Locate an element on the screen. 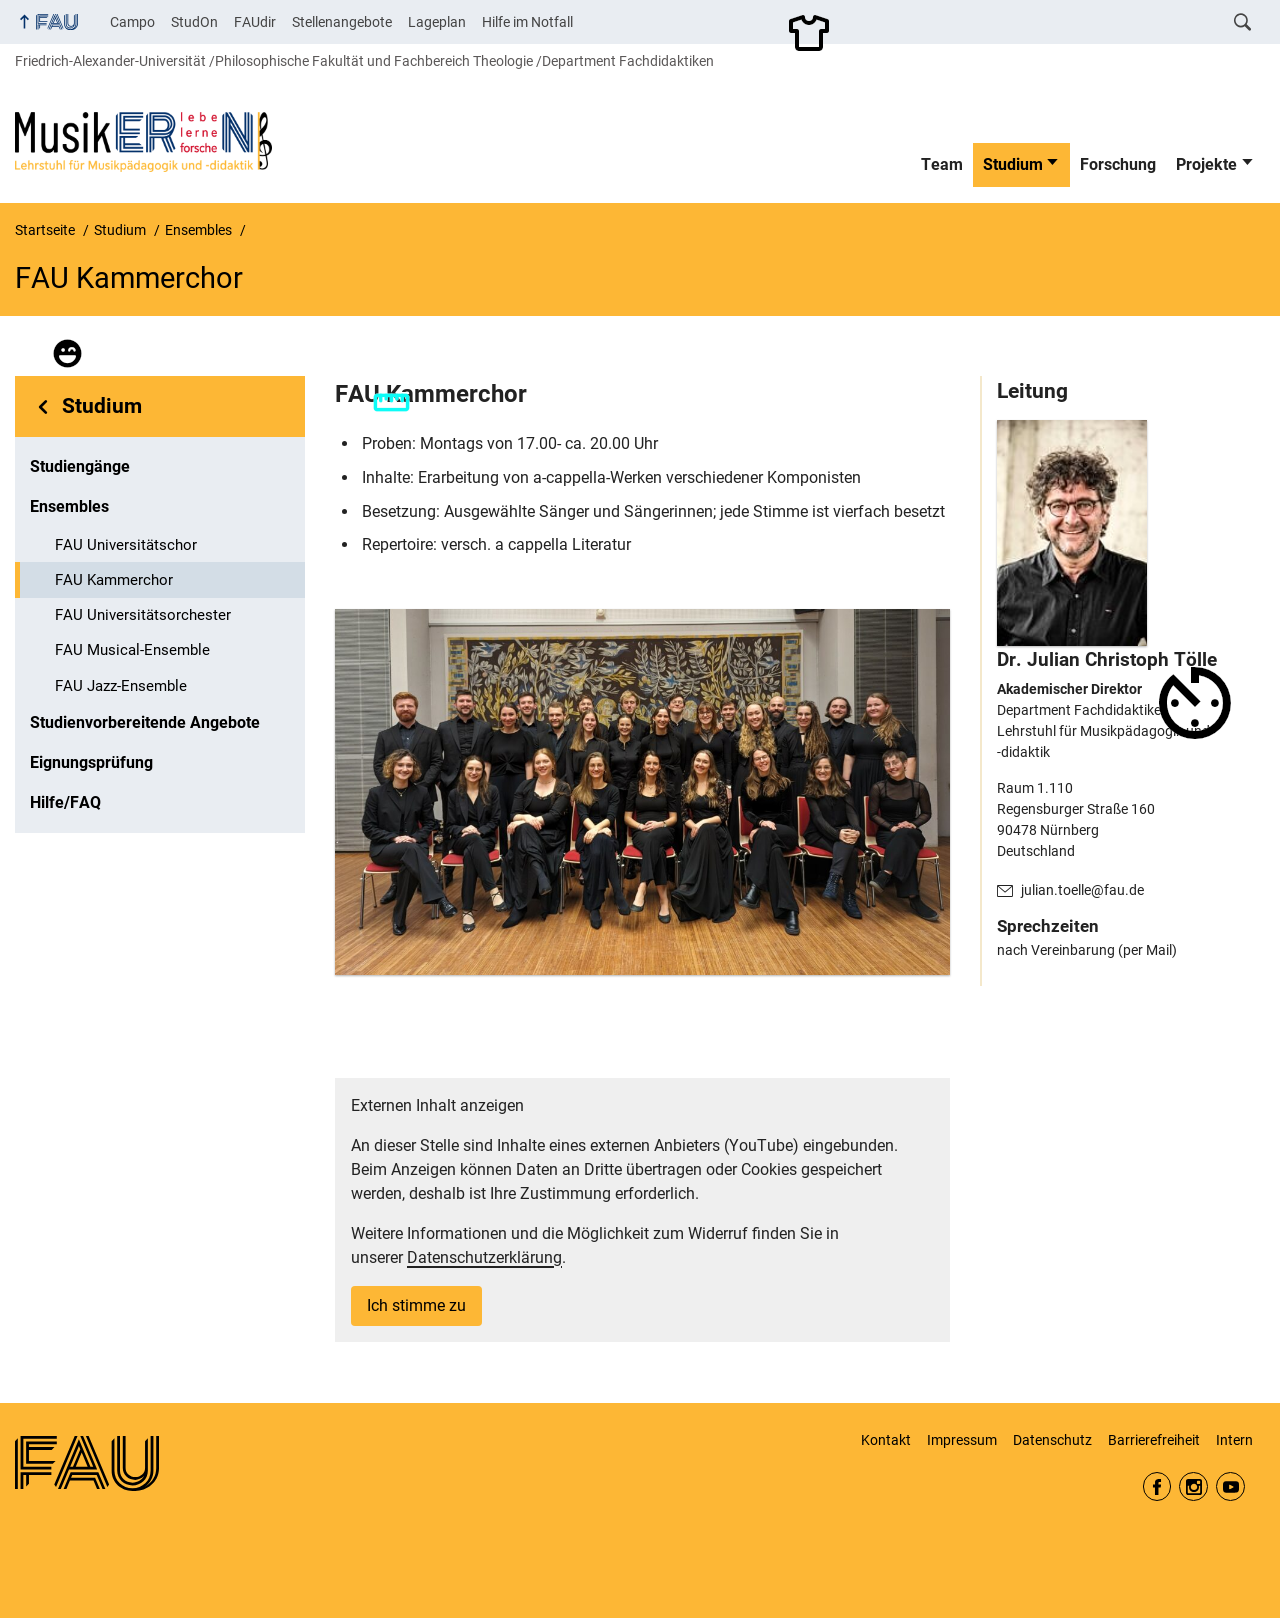 The width and height of the screenshot is (1280, 1618). measure dimensions or distances is located at coordinates (391, 402).